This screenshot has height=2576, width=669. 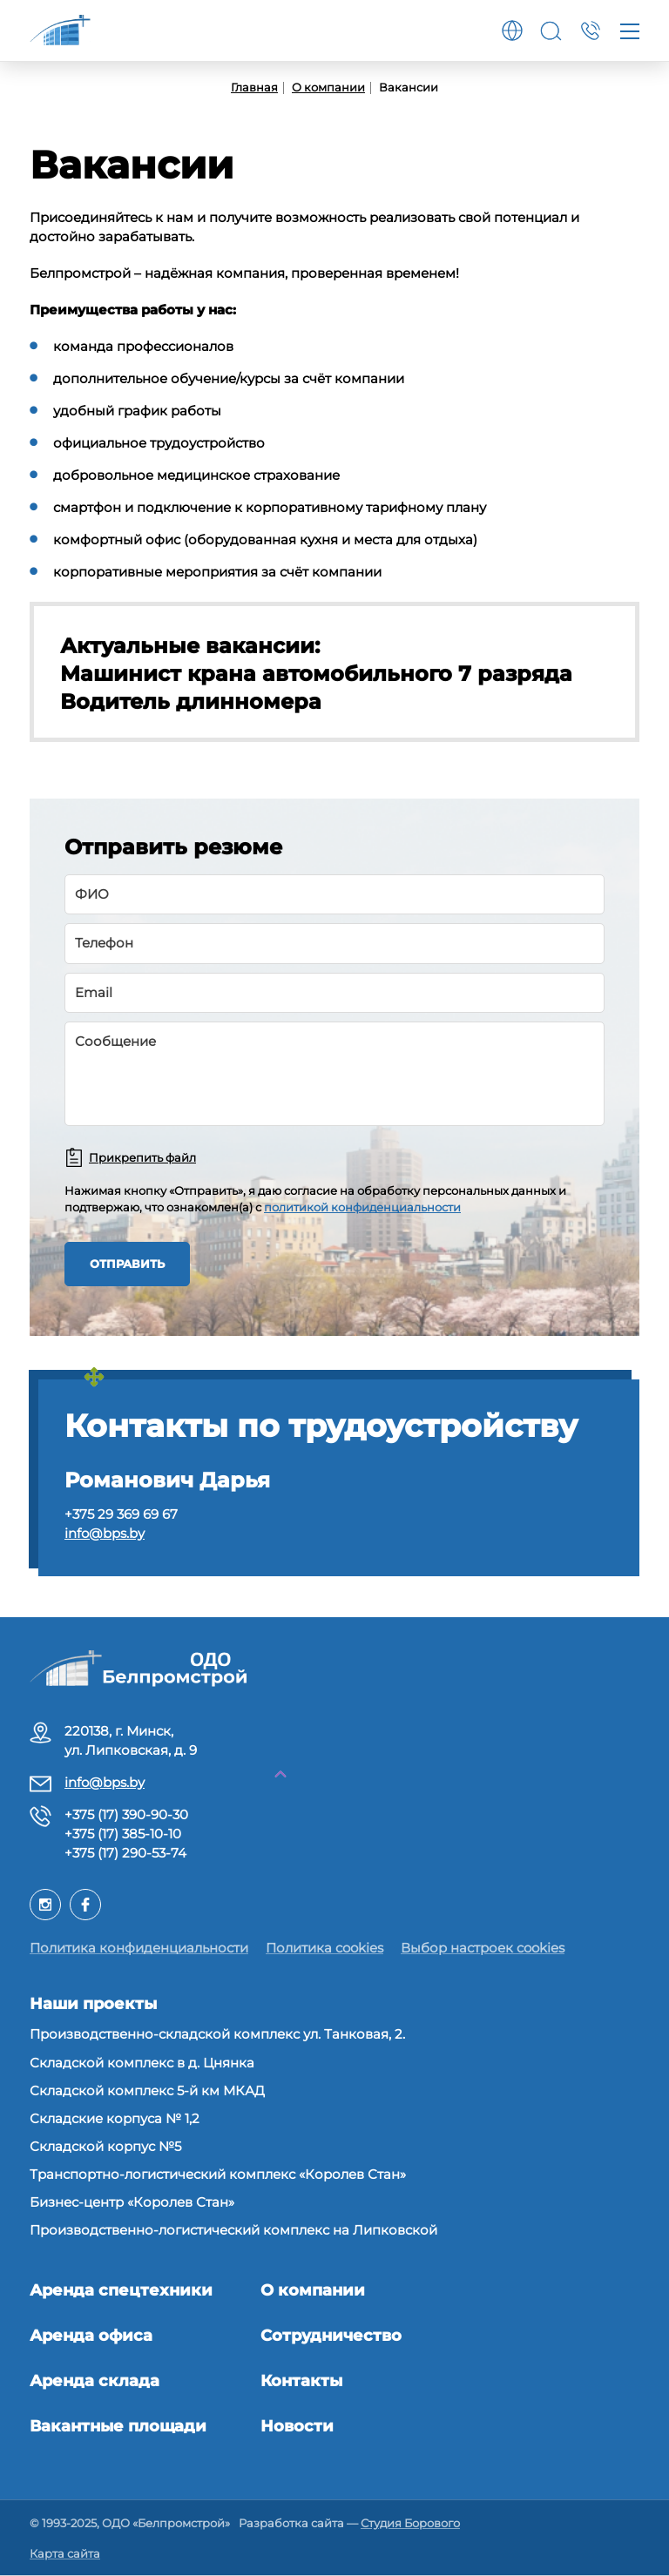 I want to click on collapse an expanded section, so click(x=280, y=1775).